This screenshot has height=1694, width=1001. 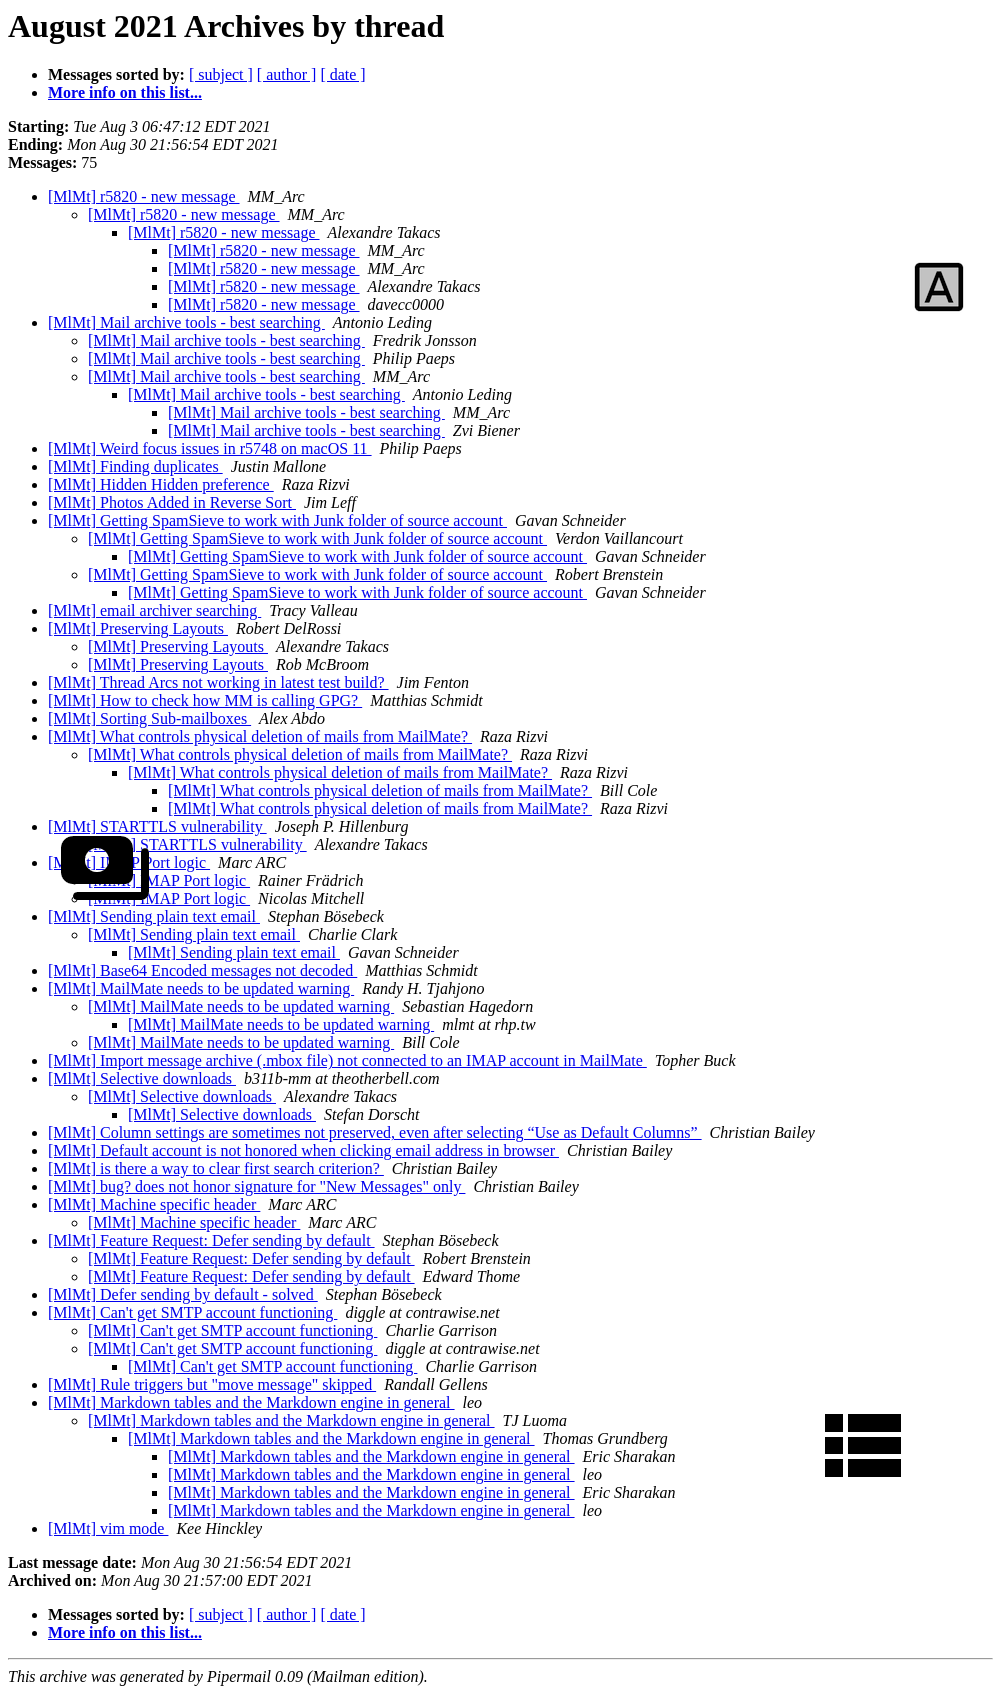 What do you see at coordinates (865, 1445) in the screenshot?
I see `switch to list view` at bounding box center [865, 1445].